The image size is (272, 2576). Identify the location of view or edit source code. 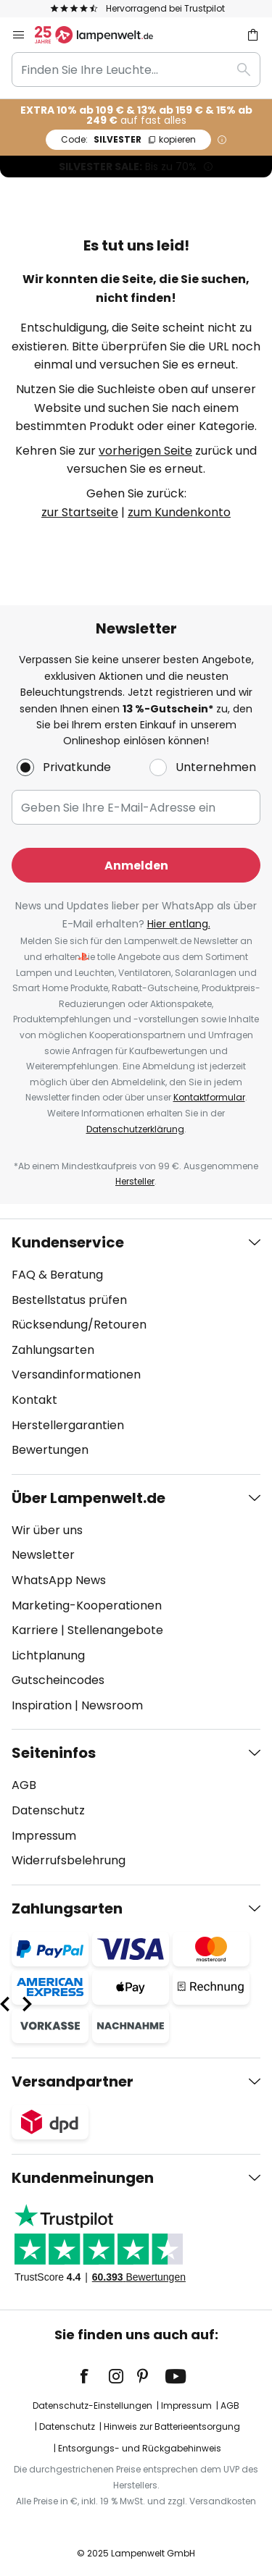
(16, 2004).